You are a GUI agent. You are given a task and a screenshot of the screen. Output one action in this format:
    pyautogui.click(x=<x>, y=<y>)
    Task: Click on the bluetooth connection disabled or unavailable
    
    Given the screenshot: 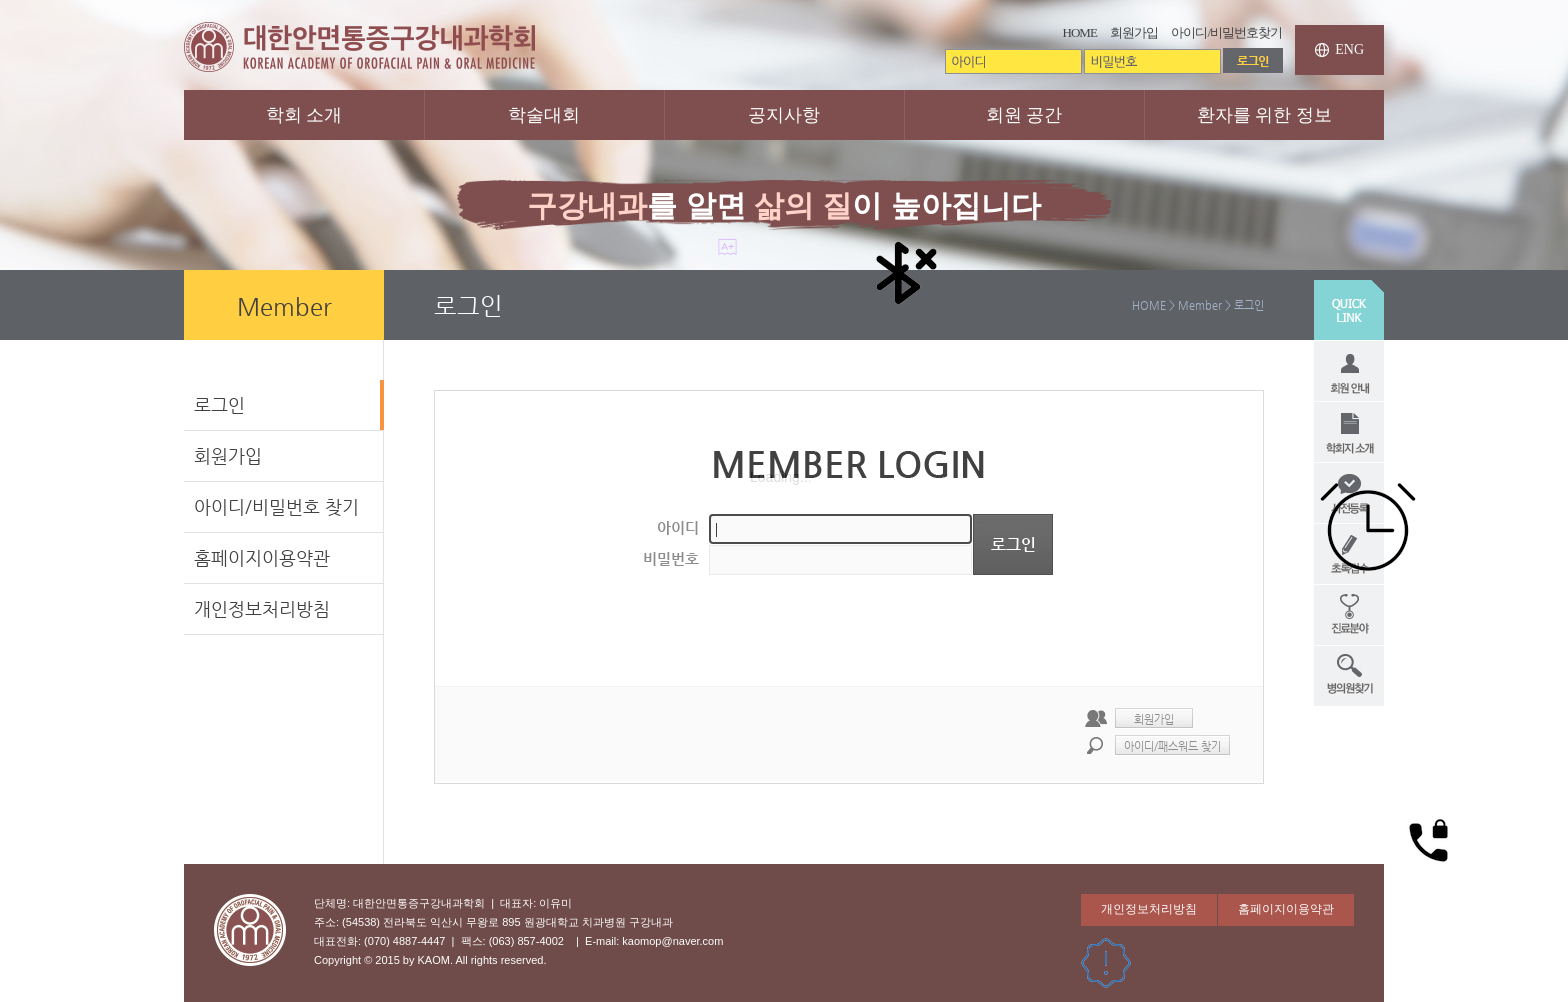 What is the action you would take?
    pyautogui.click(x=903, y=273)
    